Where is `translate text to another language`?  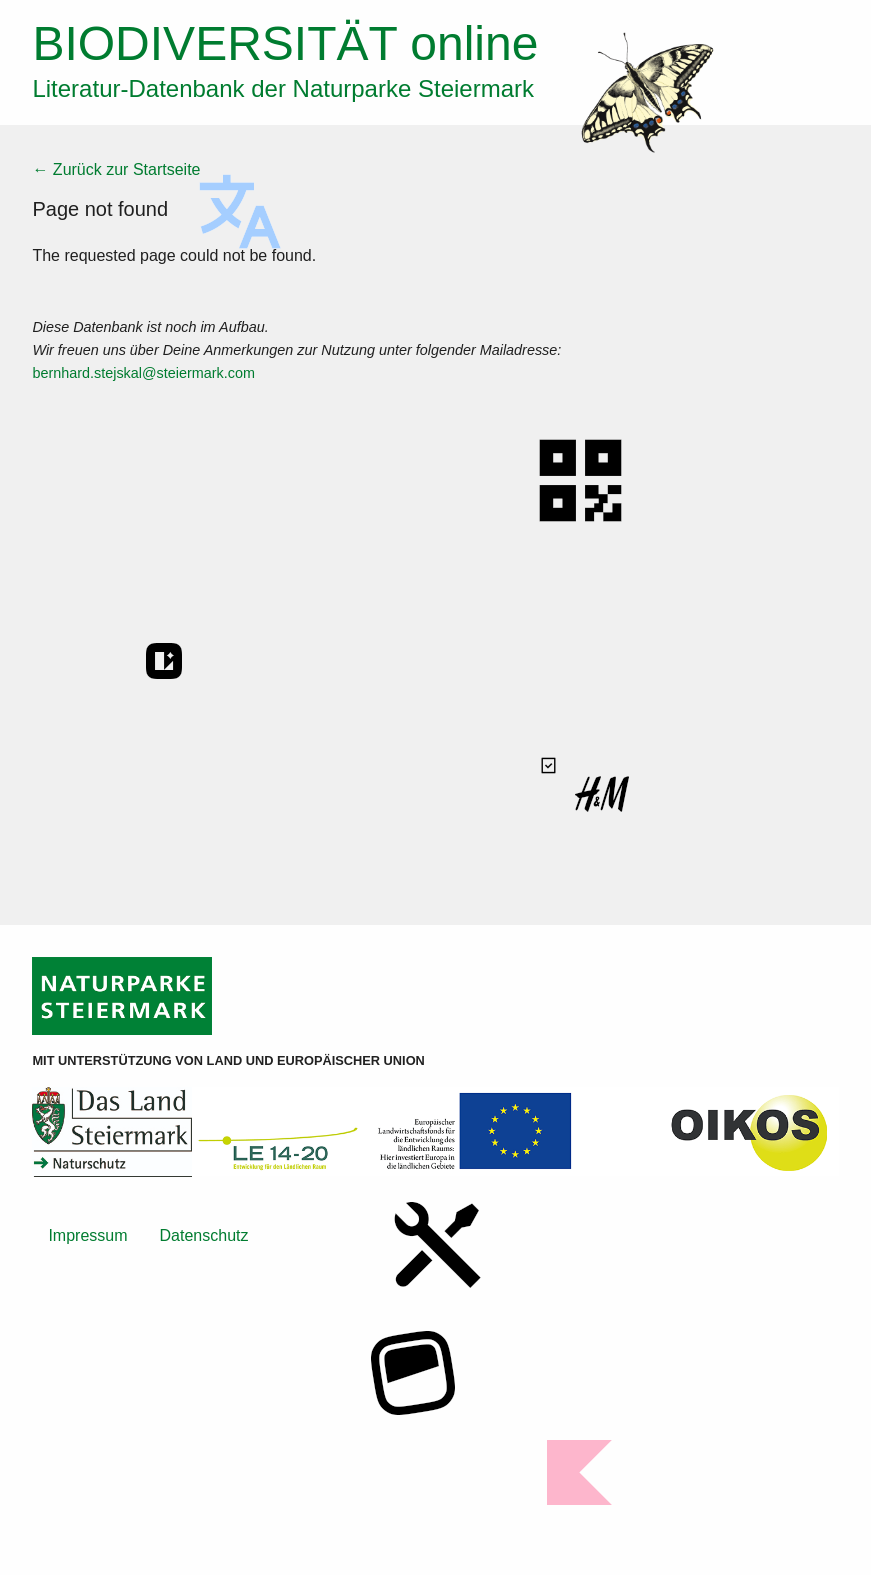
translate text to another language is located at coordinates (238, 213).